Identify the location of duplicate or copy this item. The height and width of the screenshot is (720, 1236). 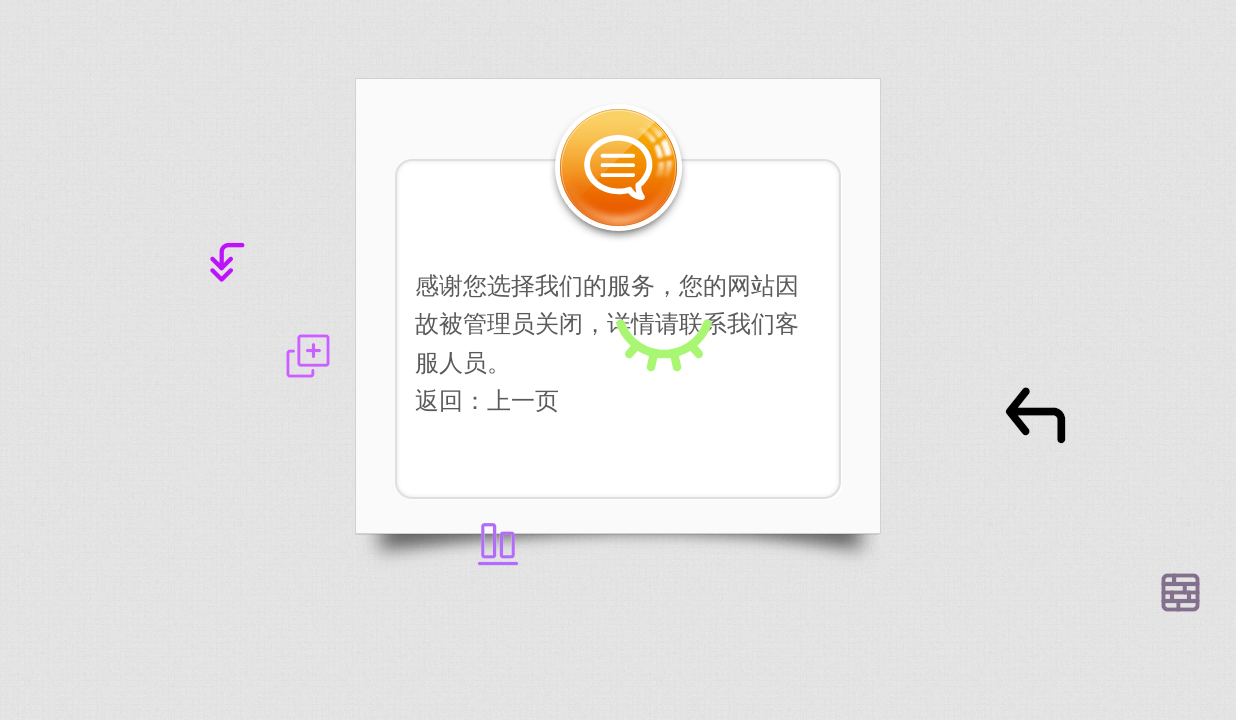
(308, 356).